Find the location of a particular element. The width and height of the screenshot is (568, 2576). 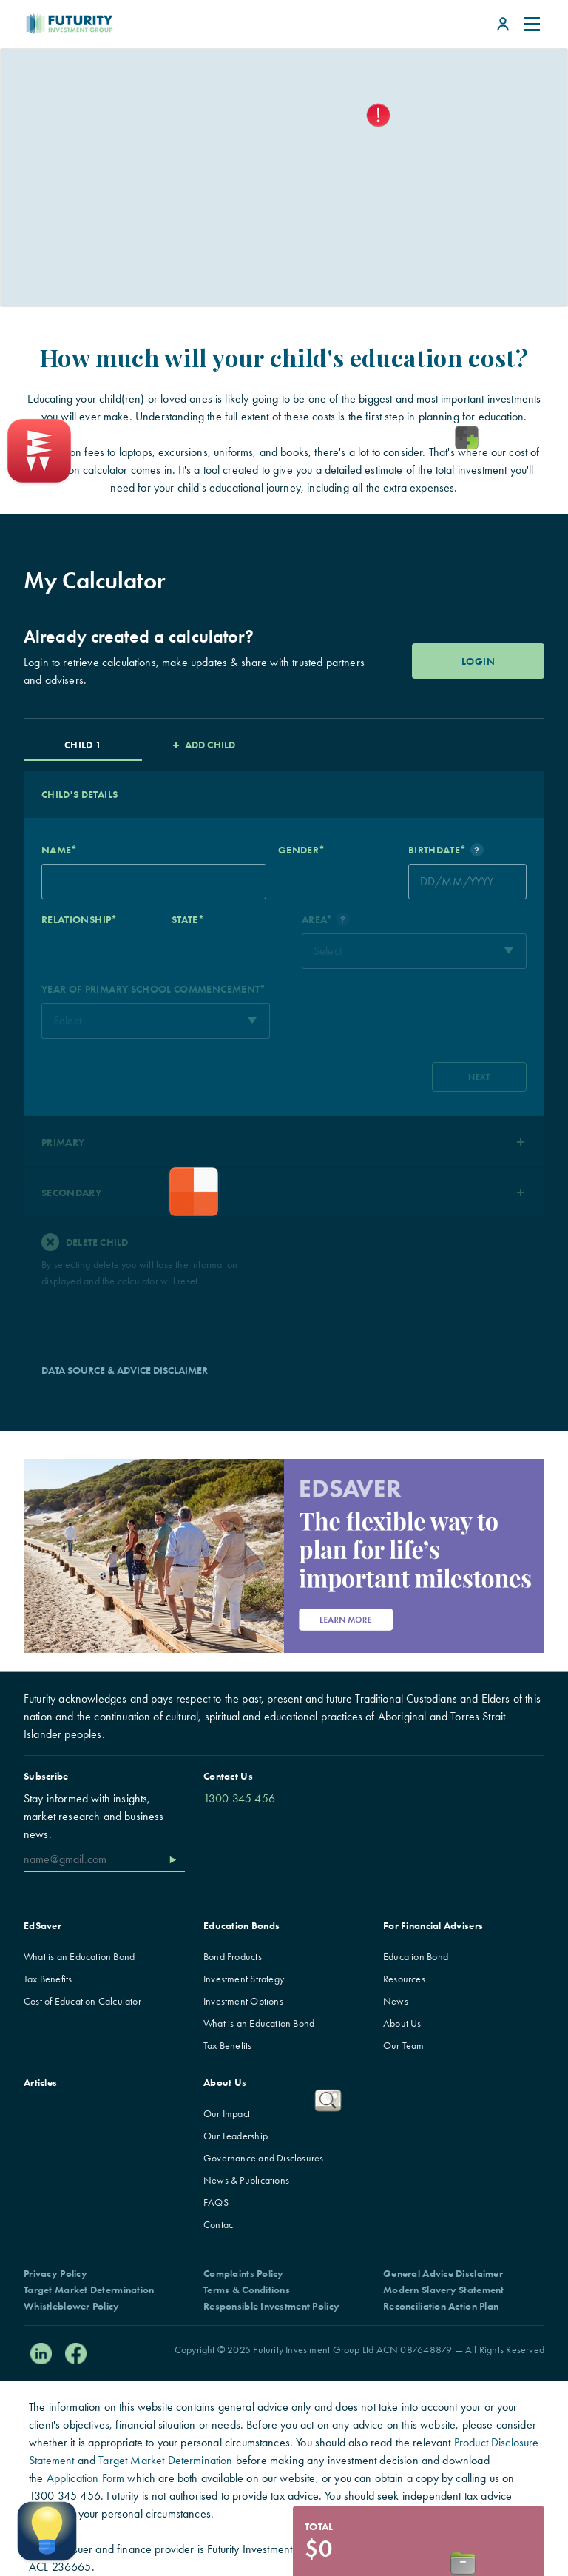

open photometric viewer app is located at coordinates (47, 2531).